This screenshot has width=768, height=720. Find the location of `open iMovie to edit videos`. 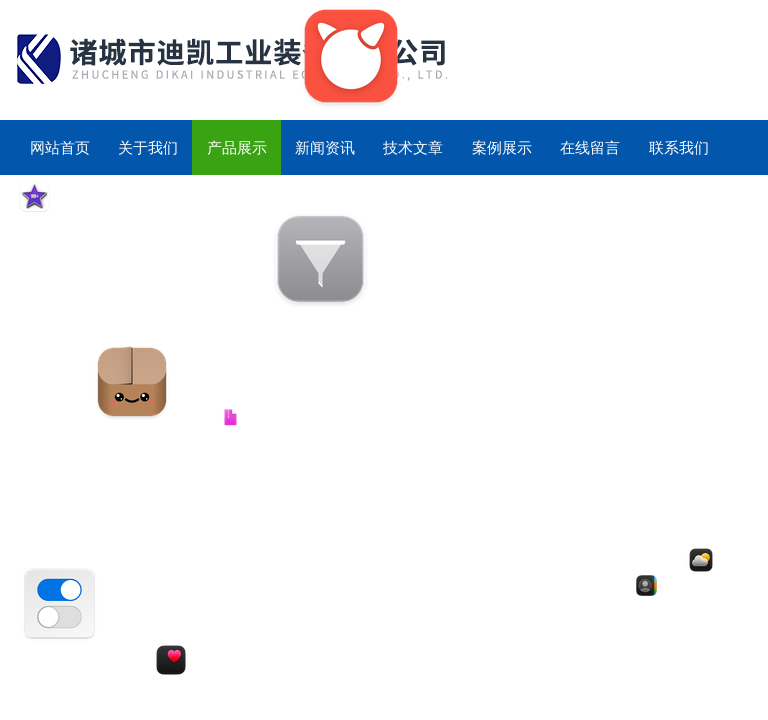

open iMovie to edit videos is located at coordinates (34, 196).